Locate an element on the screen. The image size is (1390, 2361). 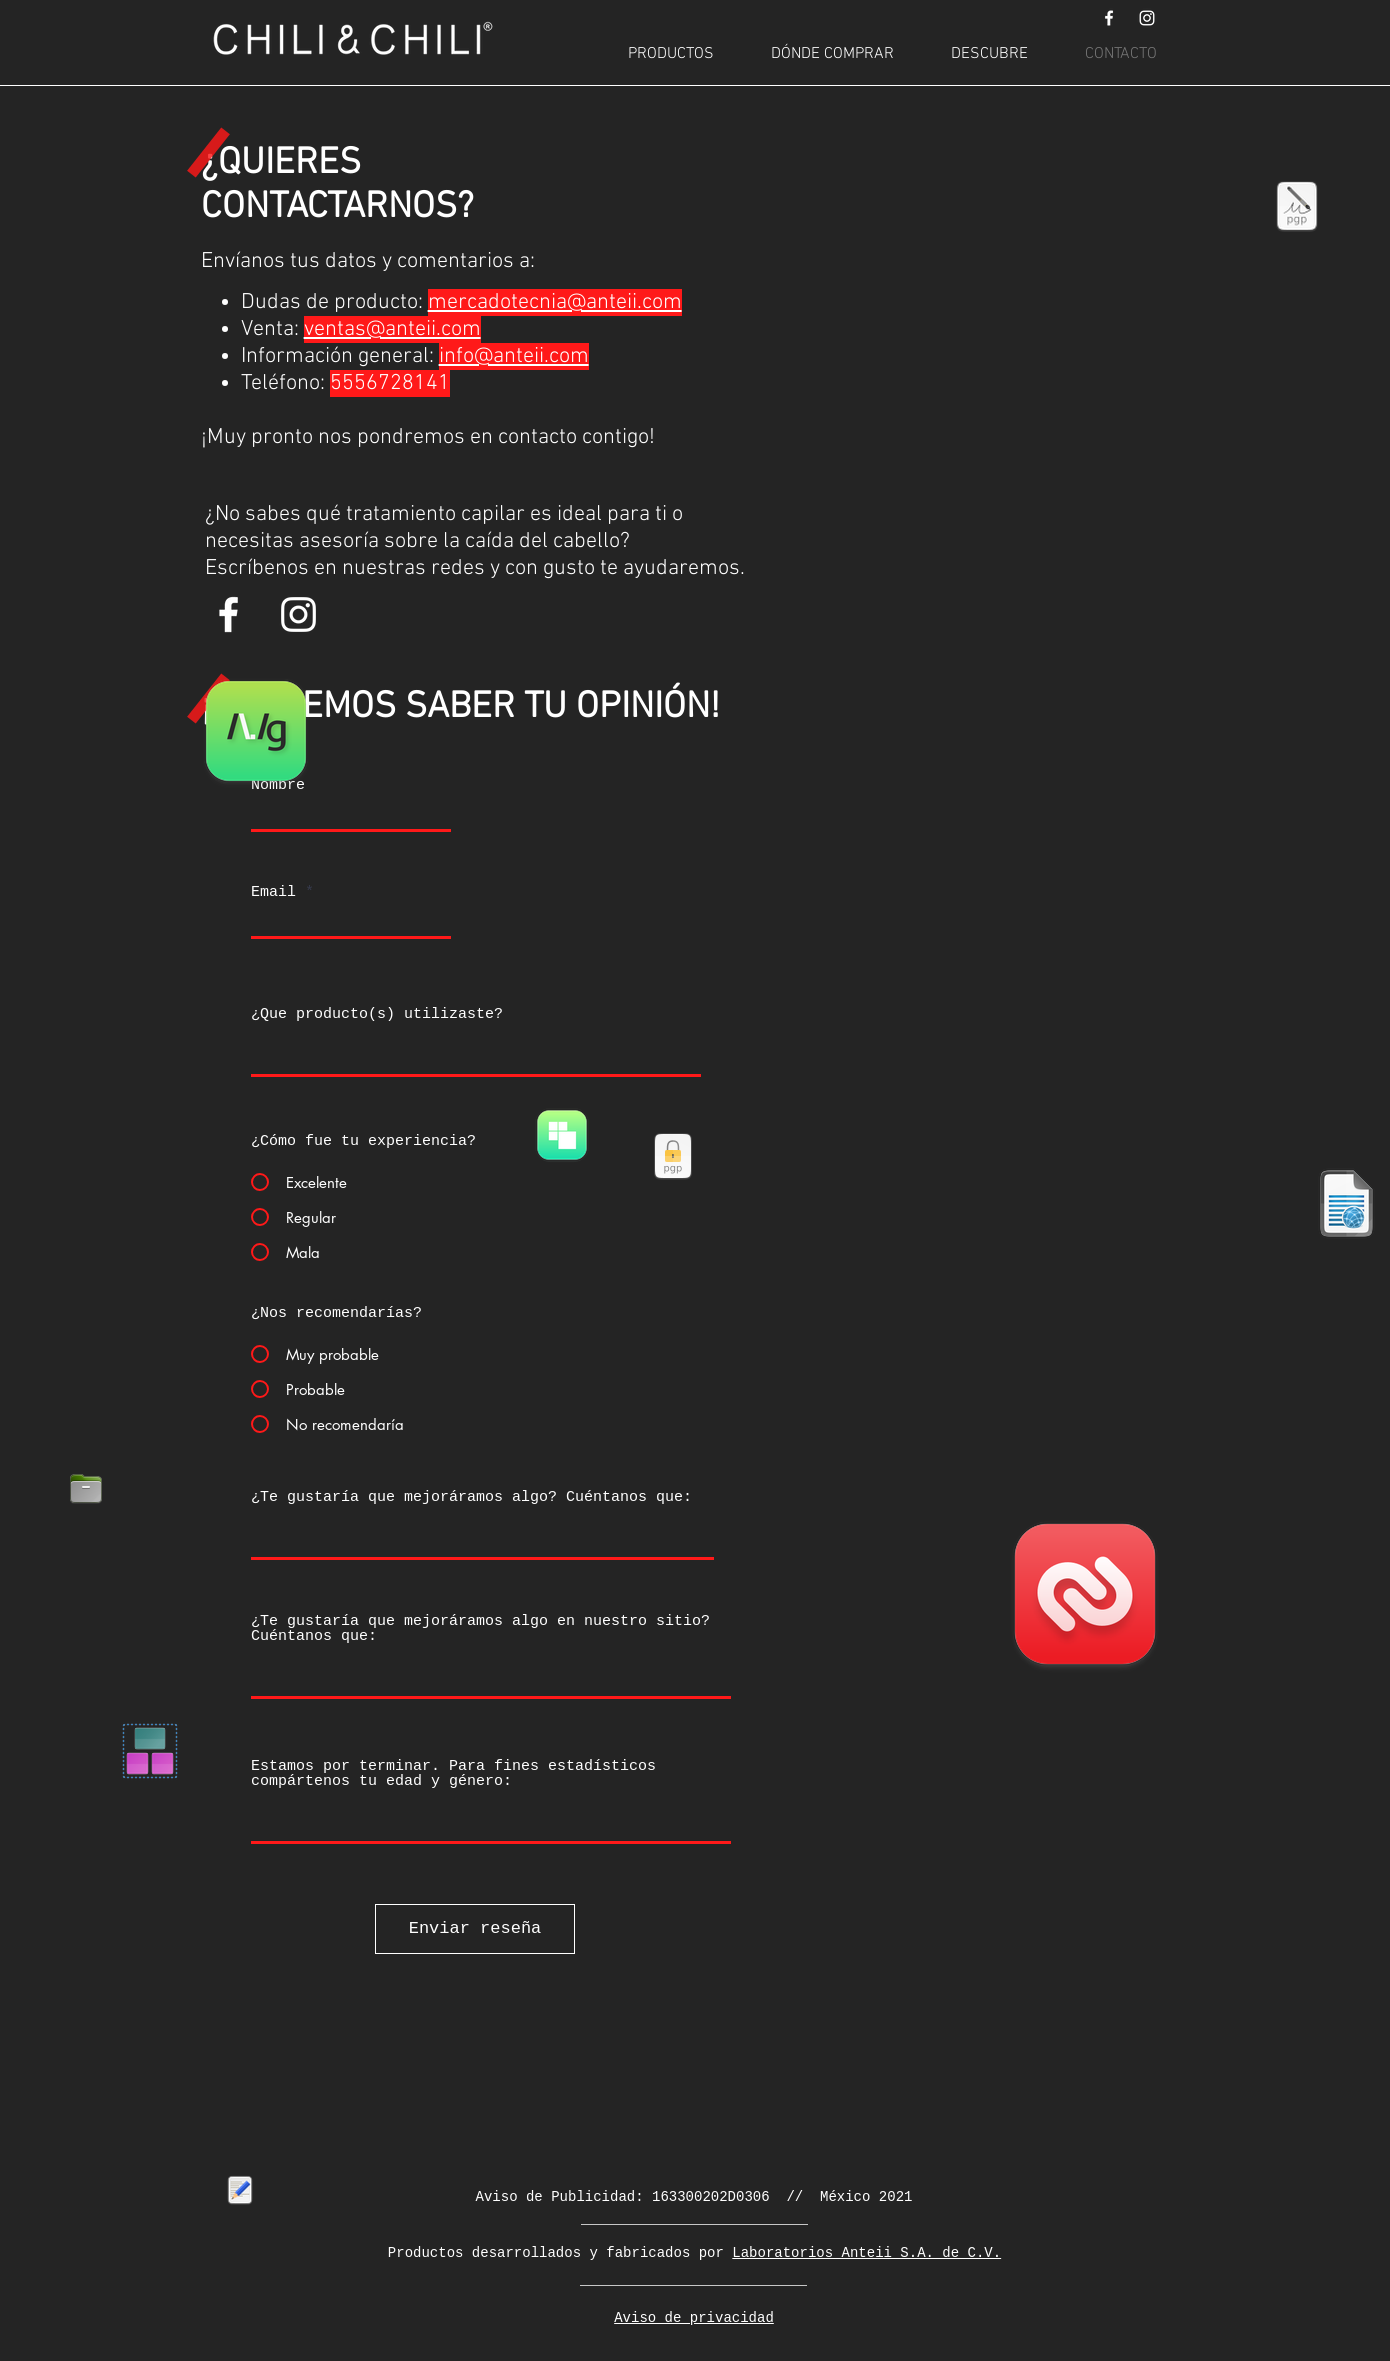
a PGP signature file for verifying authenticity is located at coordinates (1297, 206).